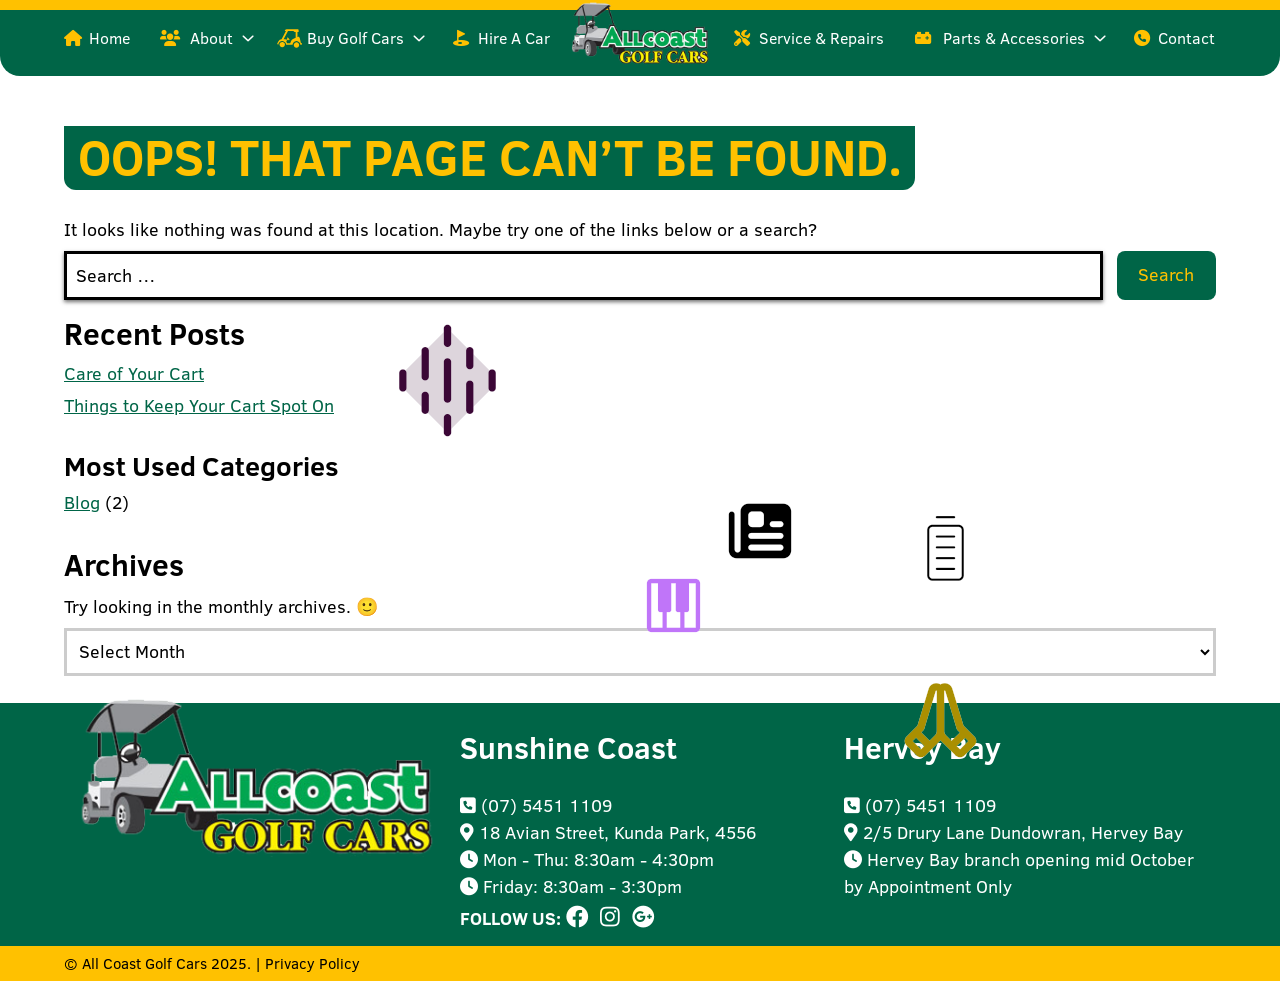  I want to click on open google podcasts app, so click(447, 380).